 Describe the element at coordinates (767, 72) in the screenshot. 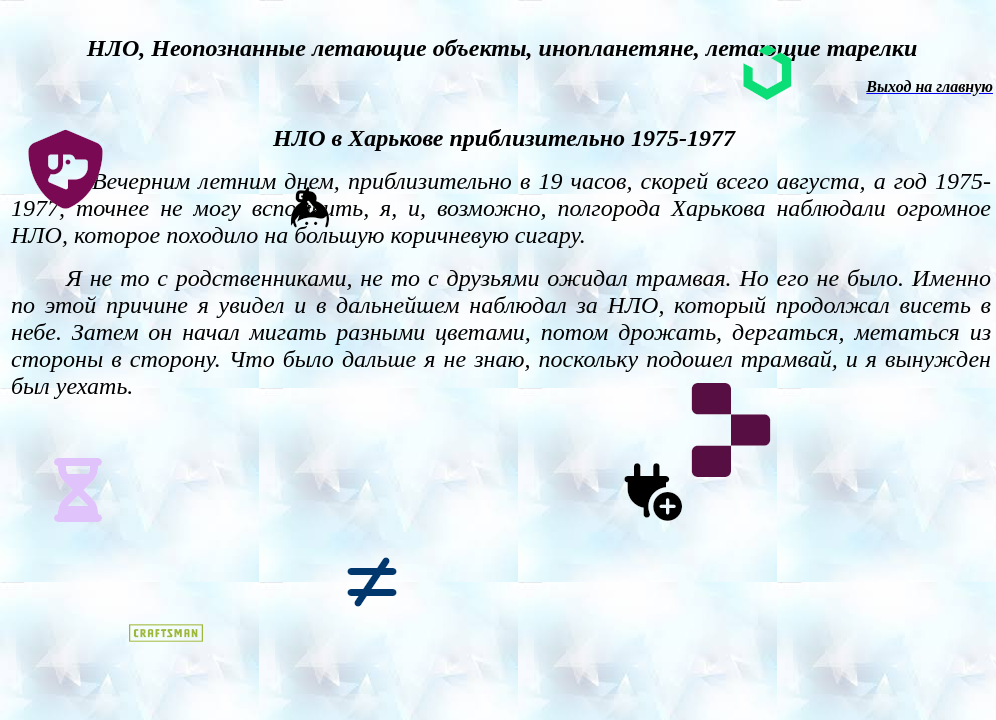

I see `UIkit framework logo` at that location.